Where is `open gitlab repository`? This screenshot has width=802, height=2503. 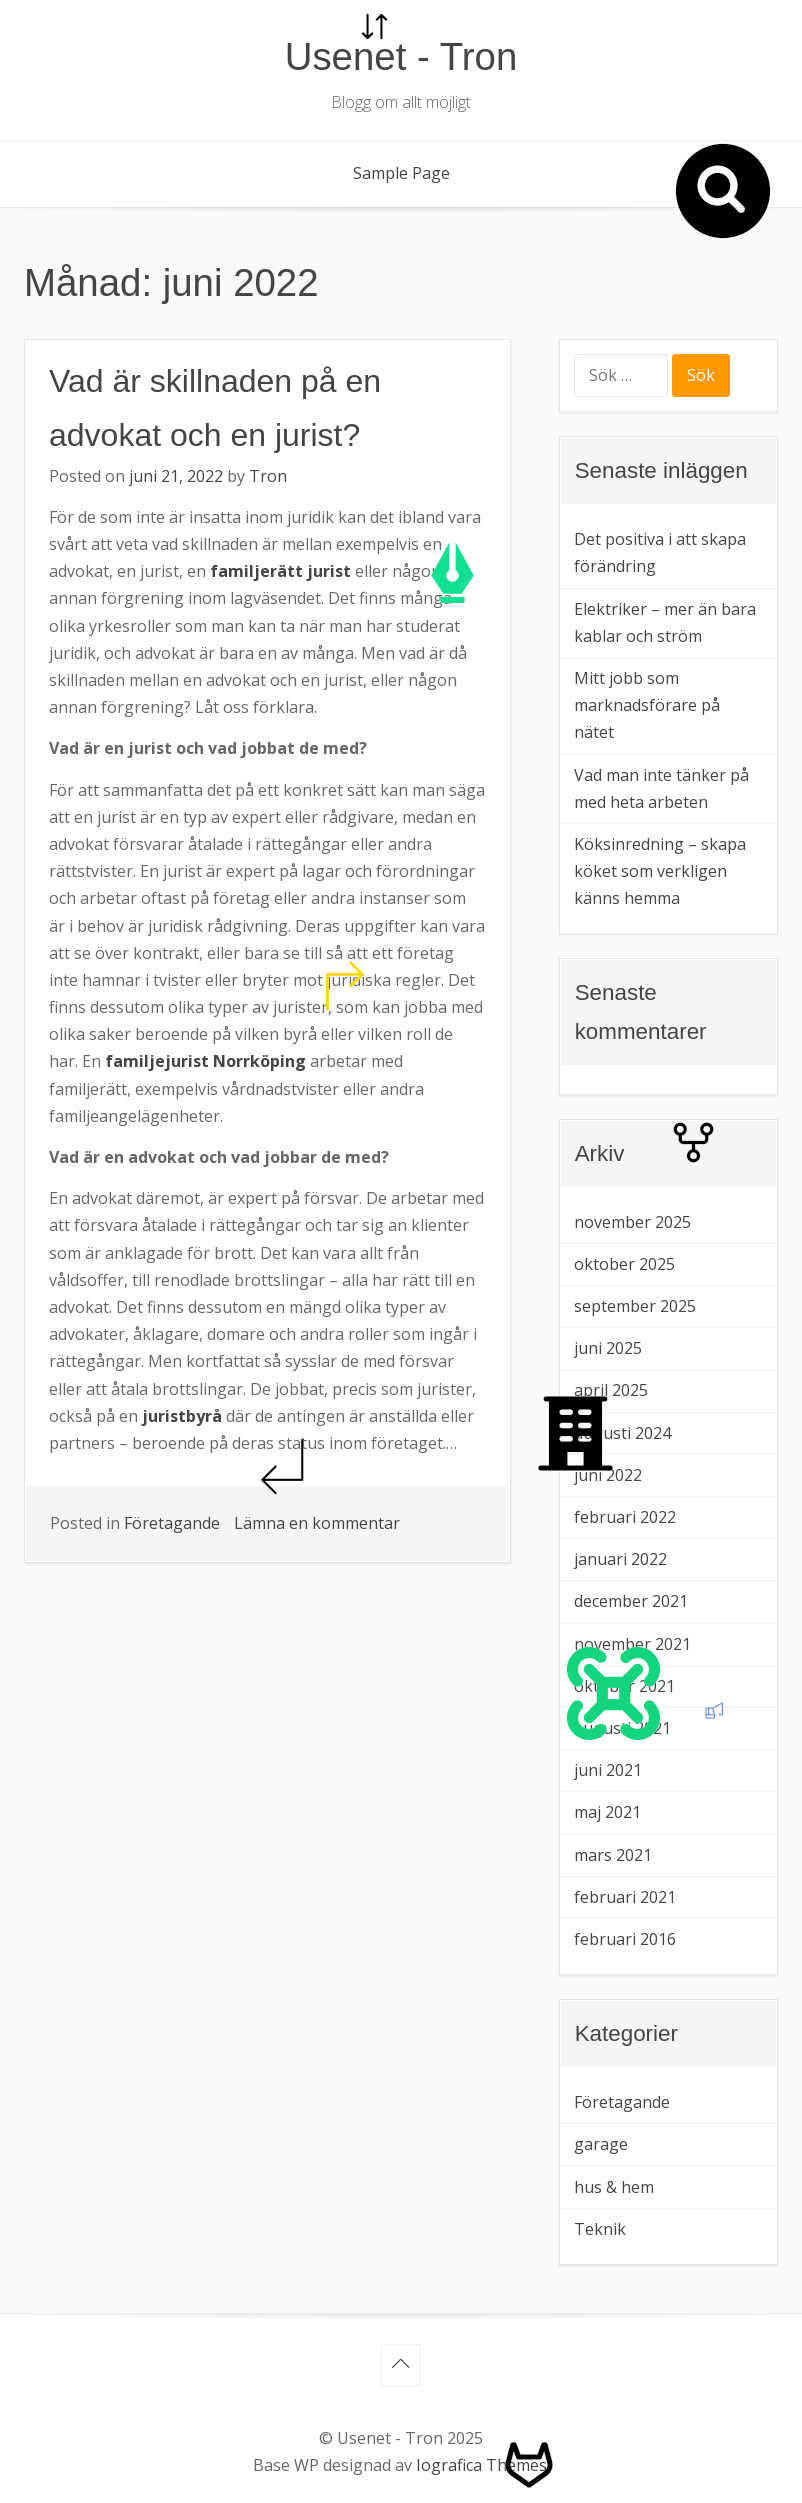 open gitlab repository is located at coordinates (529, 2464).